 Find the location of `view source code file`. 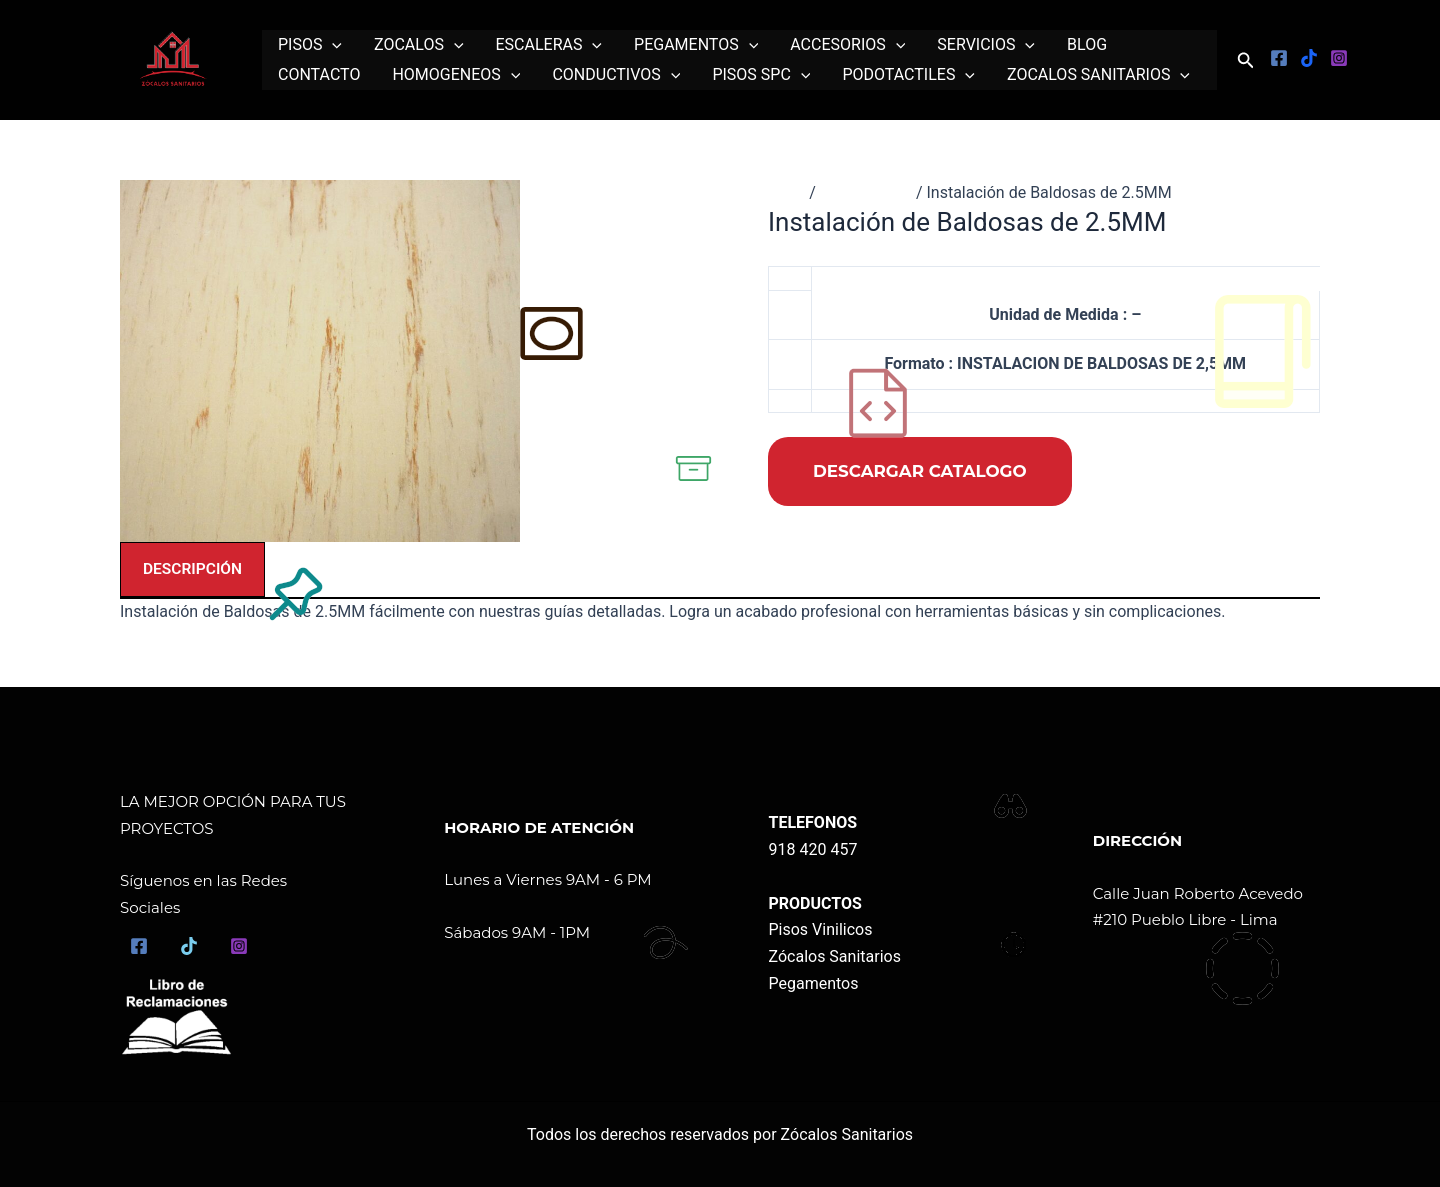

view source code file is located at coordinates (878, 403).